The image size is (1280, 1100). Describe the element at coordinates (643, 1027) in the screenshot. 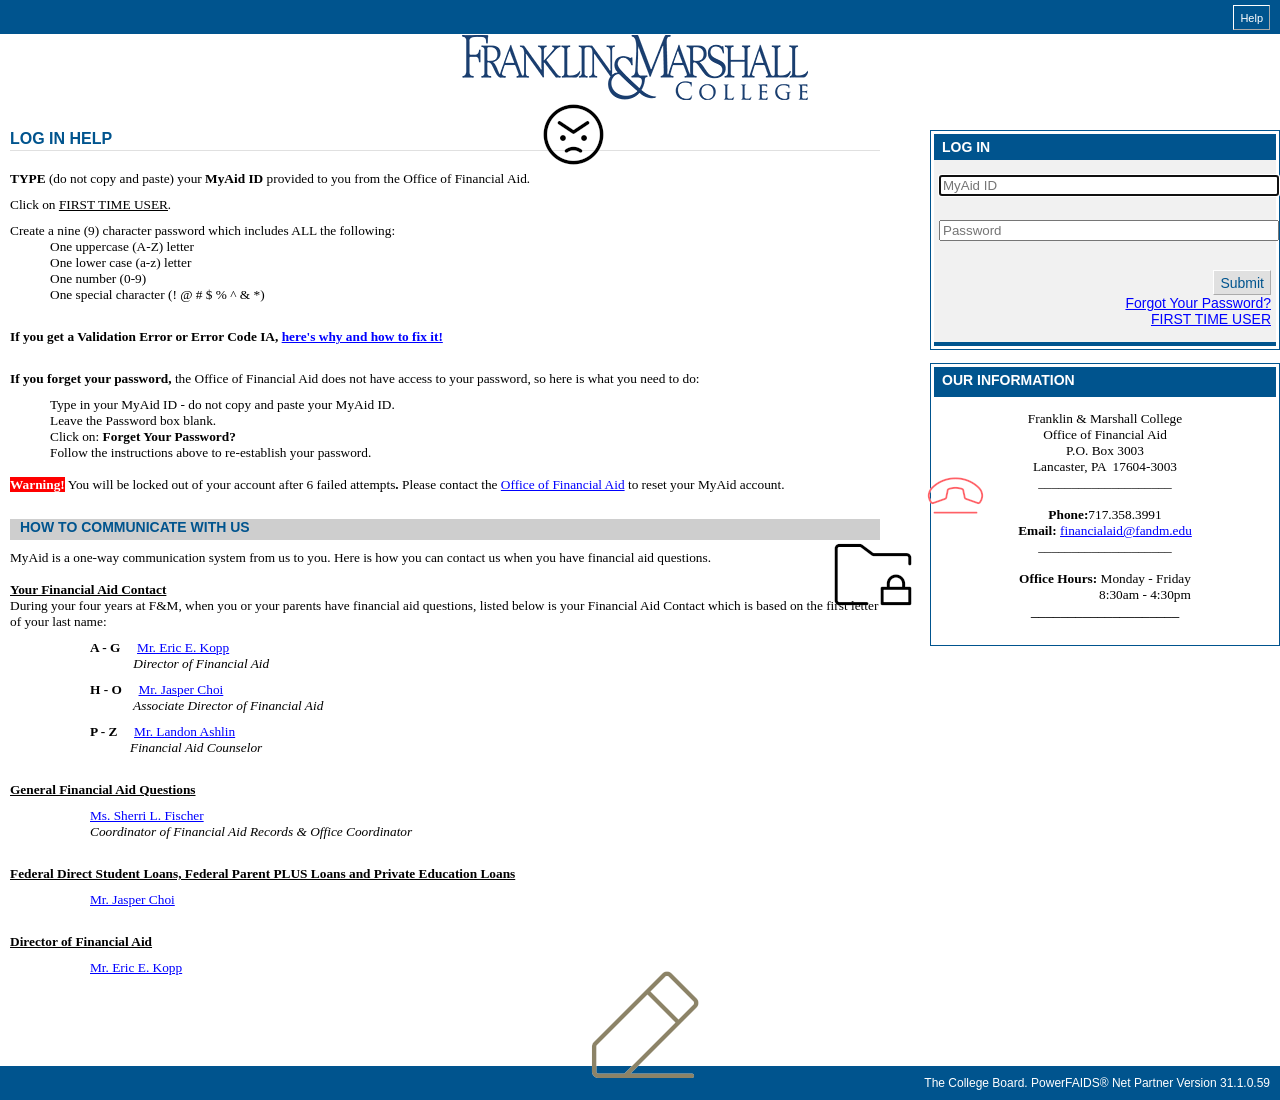

I see `edit or modify content` at that location.